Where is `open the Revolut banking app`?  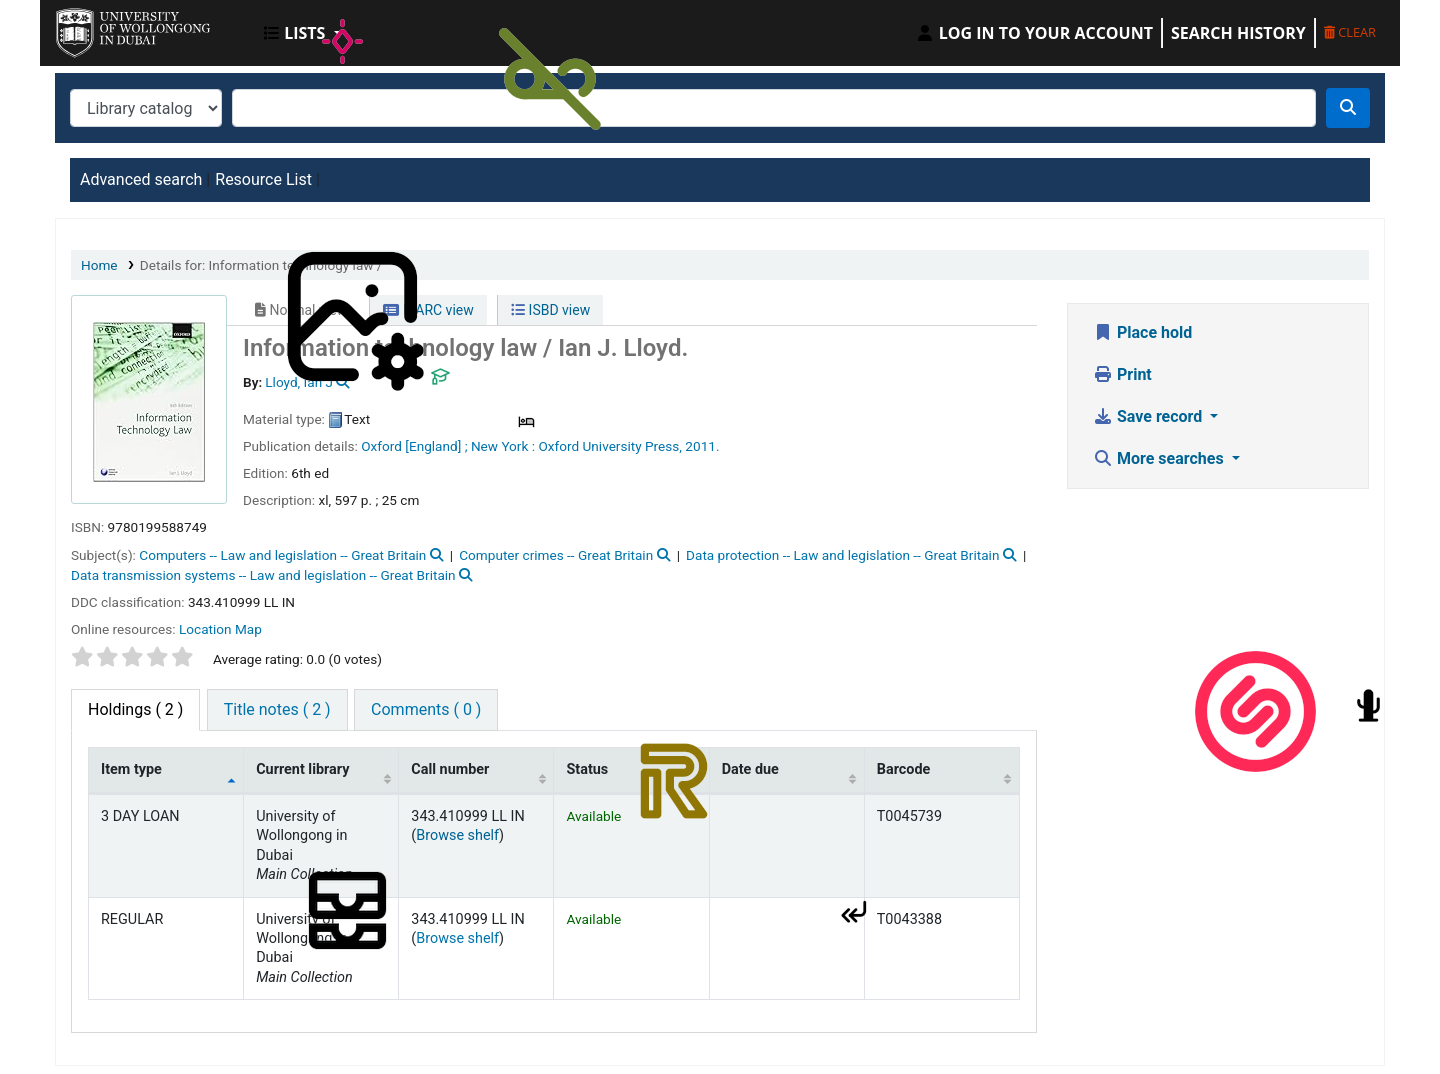
open the Revolut banking app is located at coordinates (674, 781).